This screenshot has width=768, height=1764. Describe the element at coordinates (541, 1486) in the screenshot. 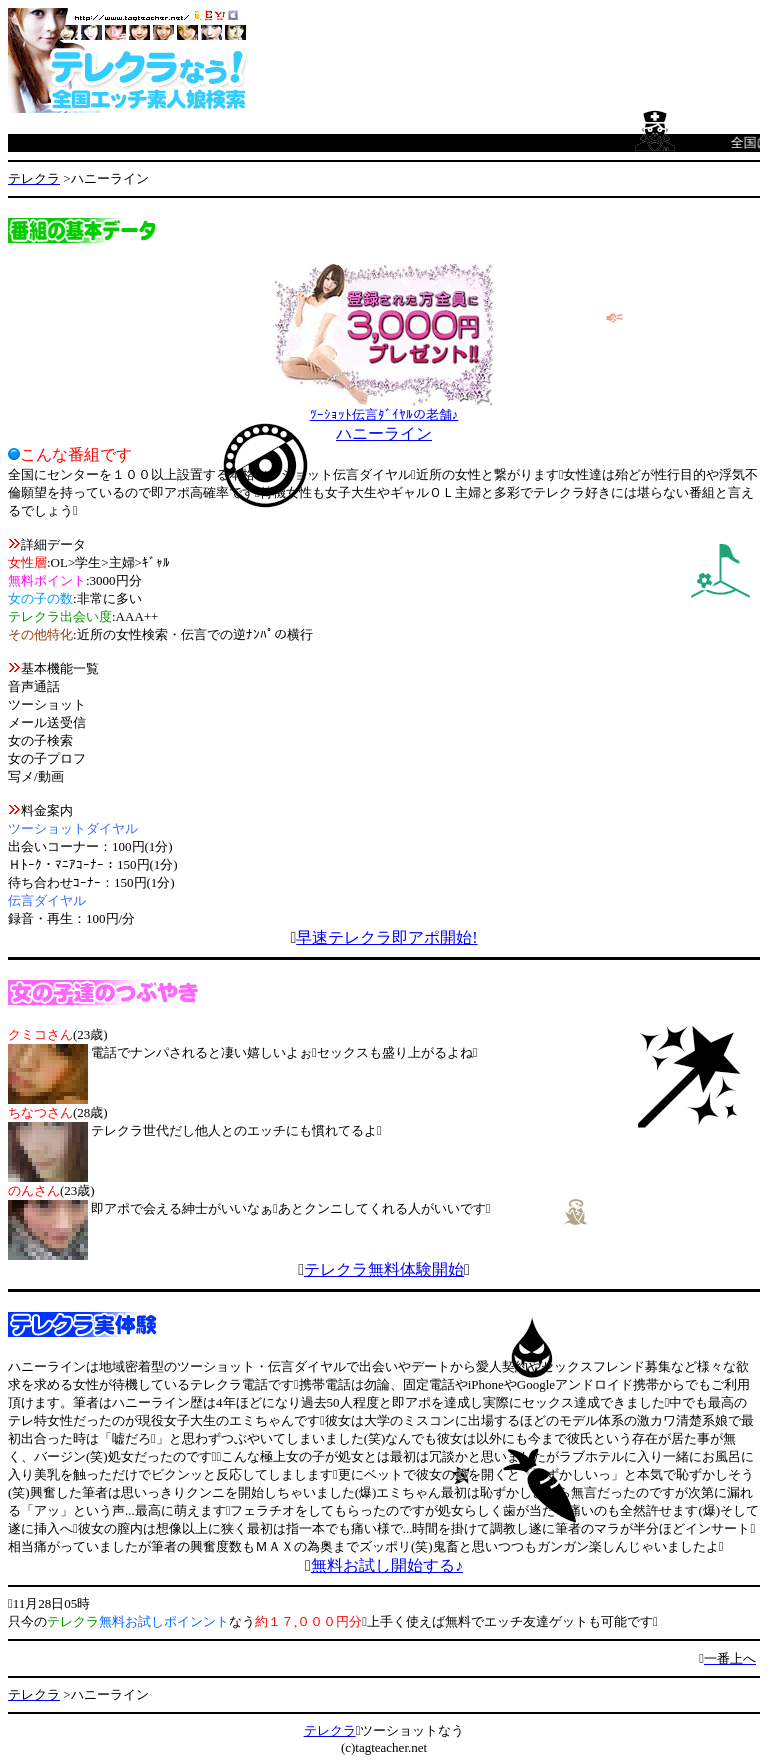

I see `indicates vegetable or produce category` at that location.